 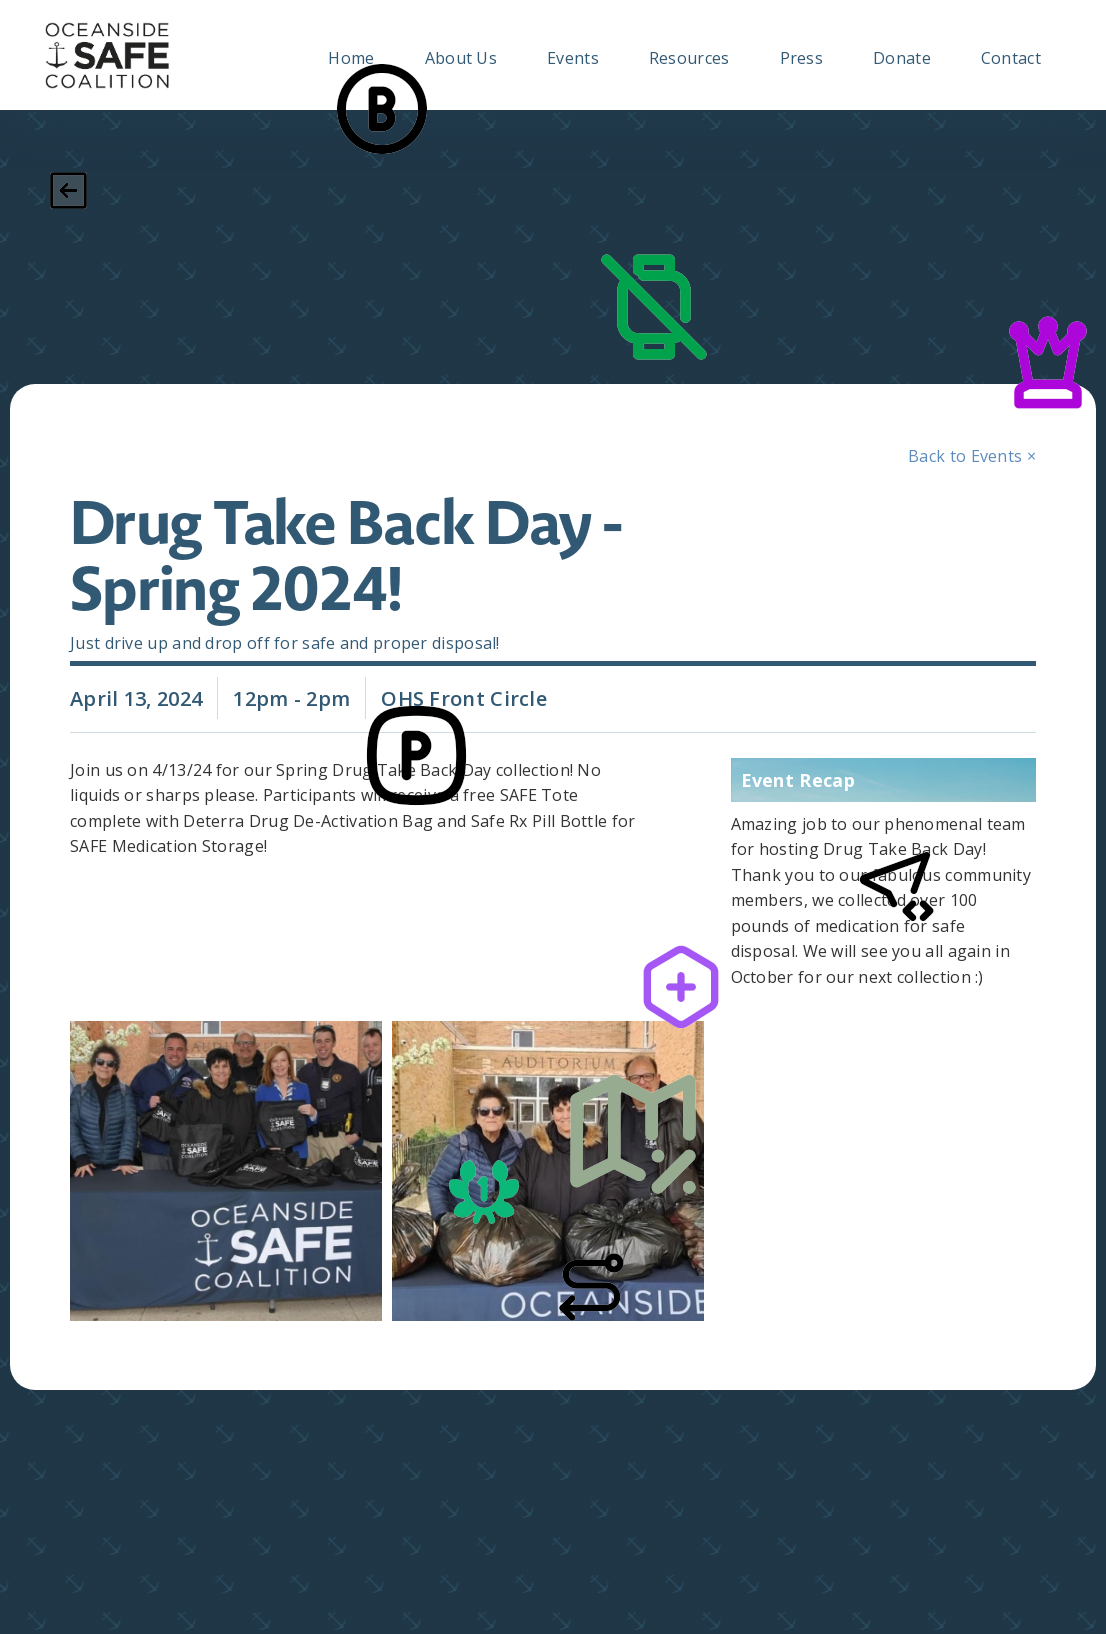 I want to click on turn left ahead in navigation, so click(x=591, y=1285).